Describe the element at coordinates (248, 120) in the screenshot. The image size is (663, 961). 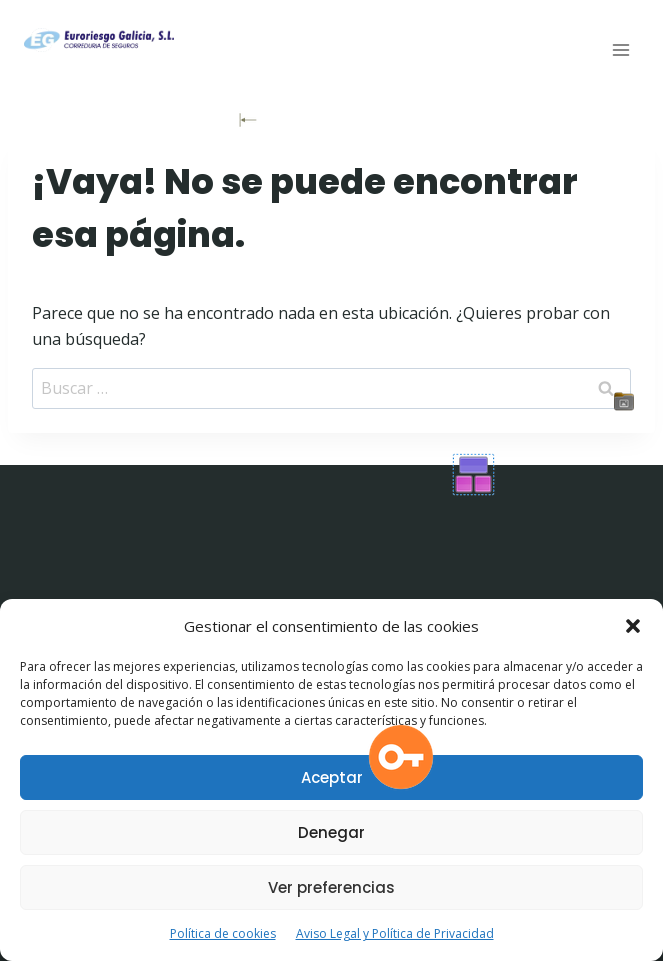
I see `go to the first item in a list or sequence` at that location.